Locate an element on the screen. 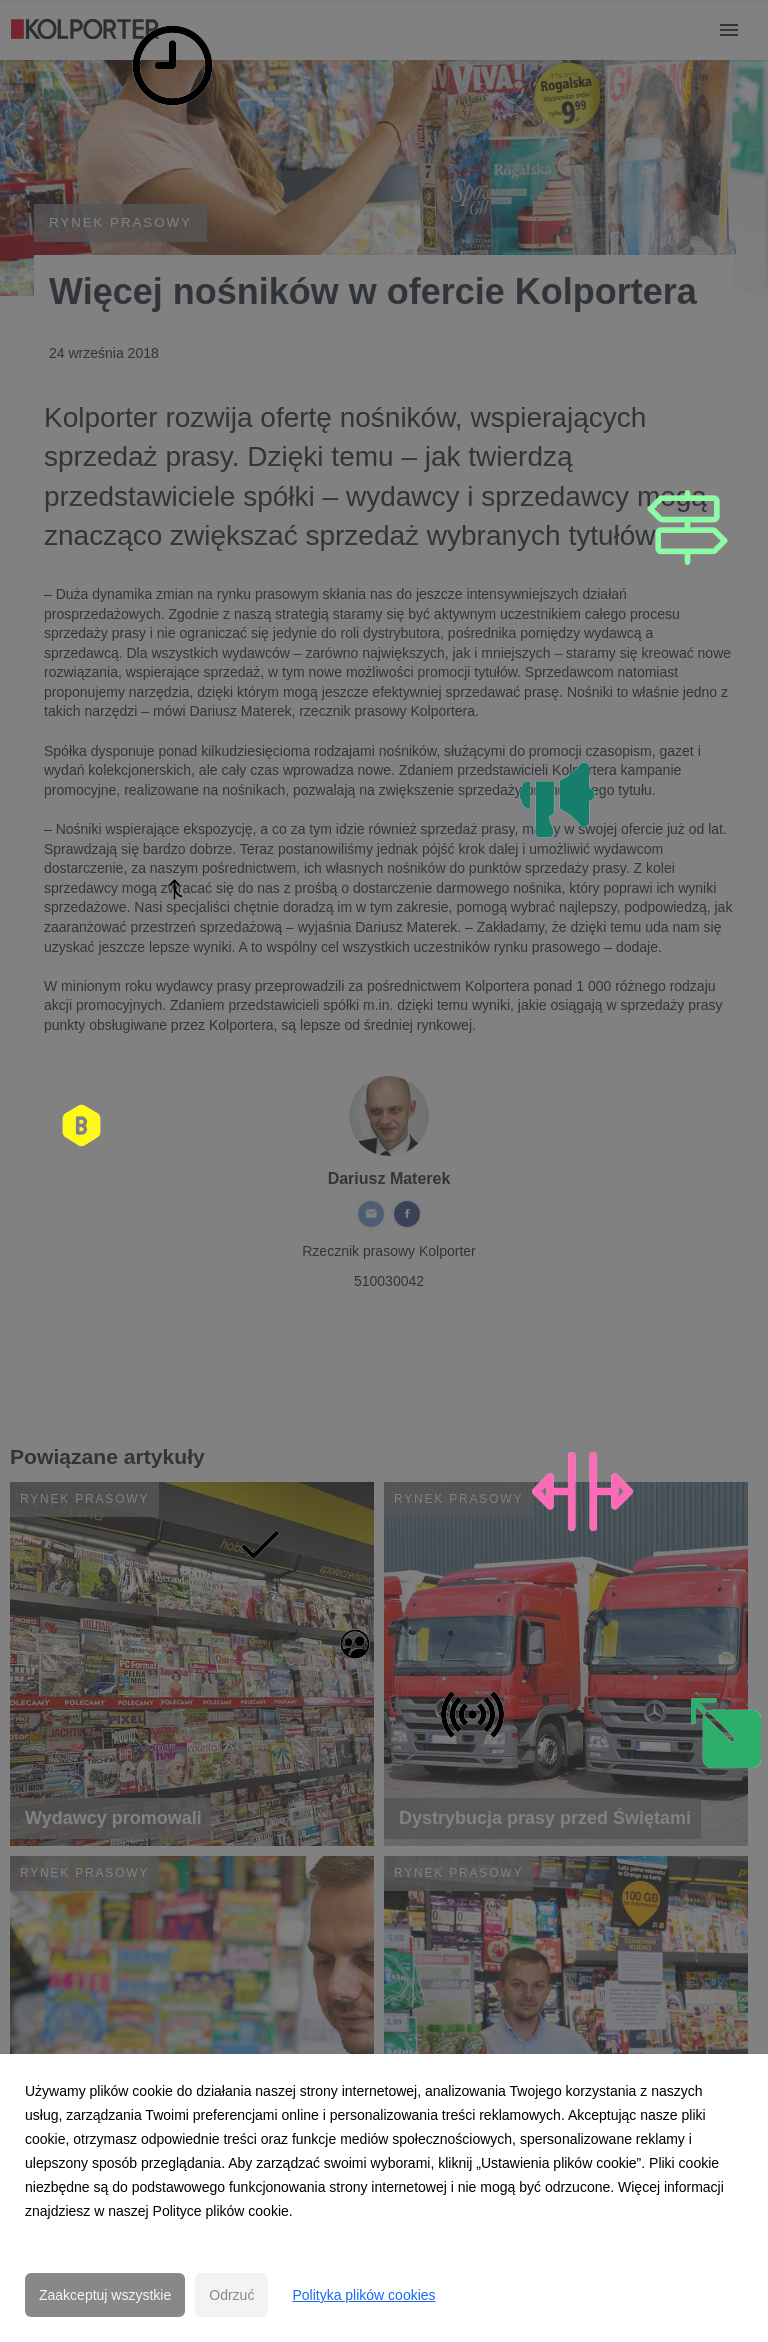 The height and width of the screenshot is (2342, 768). indicates bold text formatting option is located at coordinates (81, 1125).